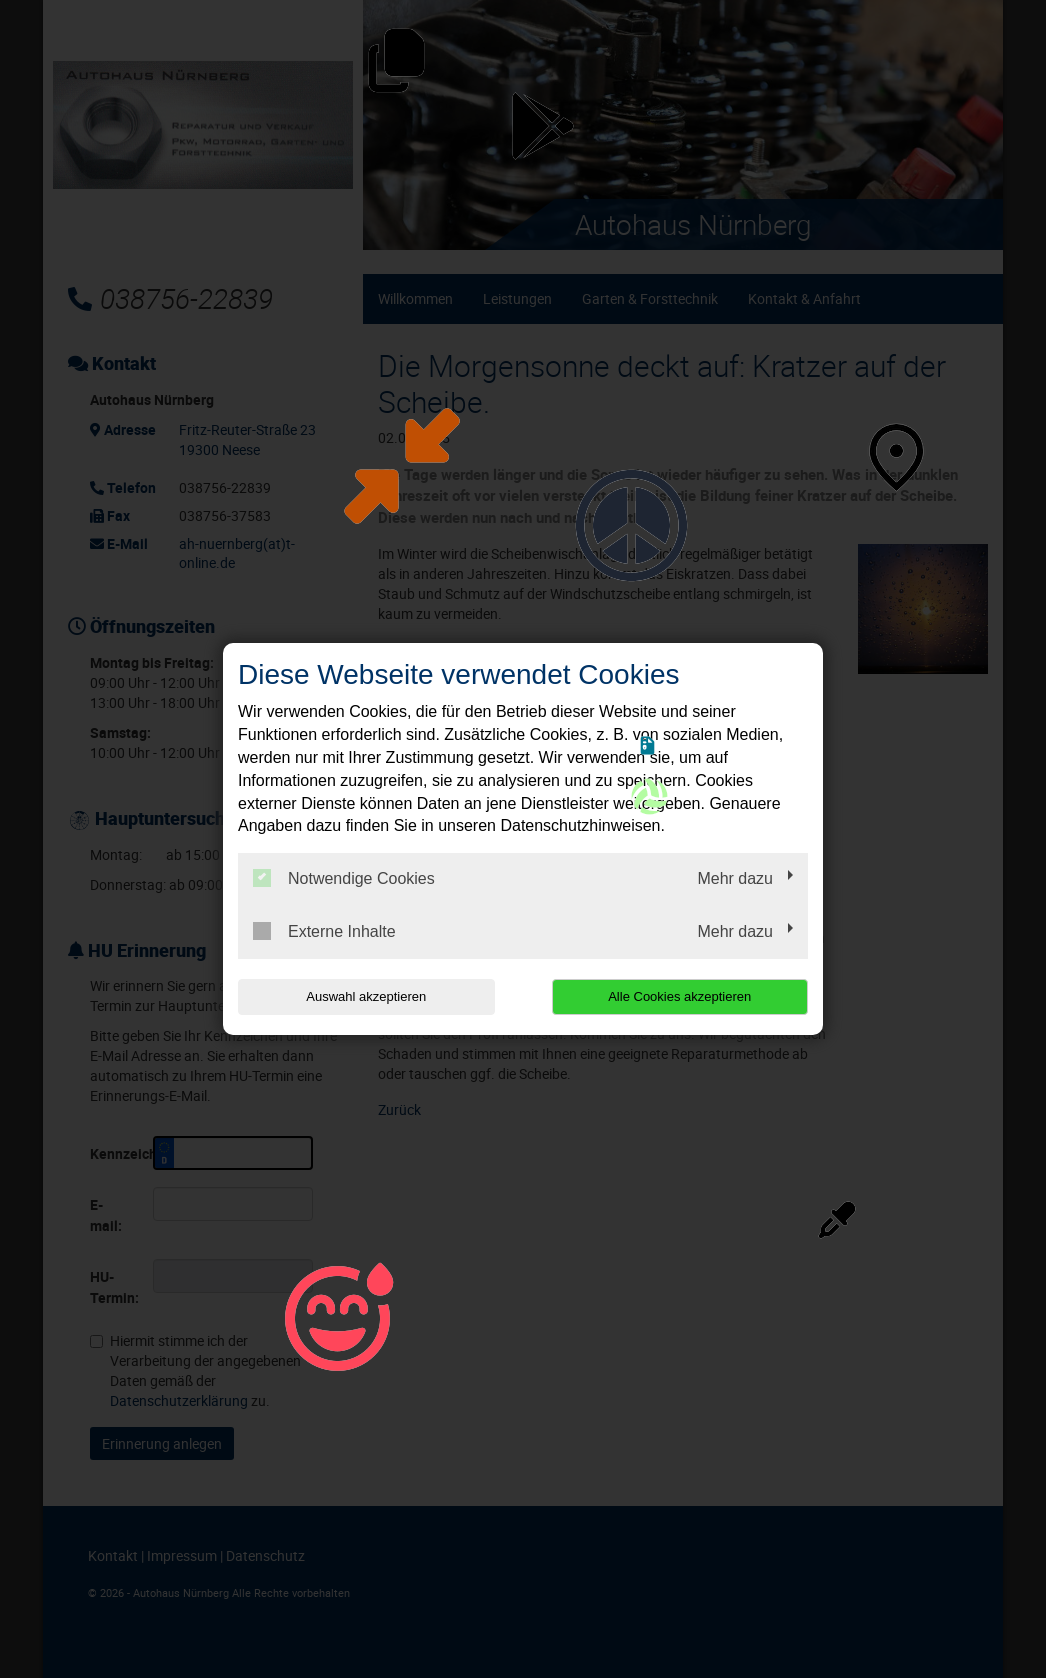 This screenshot has height=1678, width=1046. I want to click on access volleyball or beach sports content, so click(649, 796).